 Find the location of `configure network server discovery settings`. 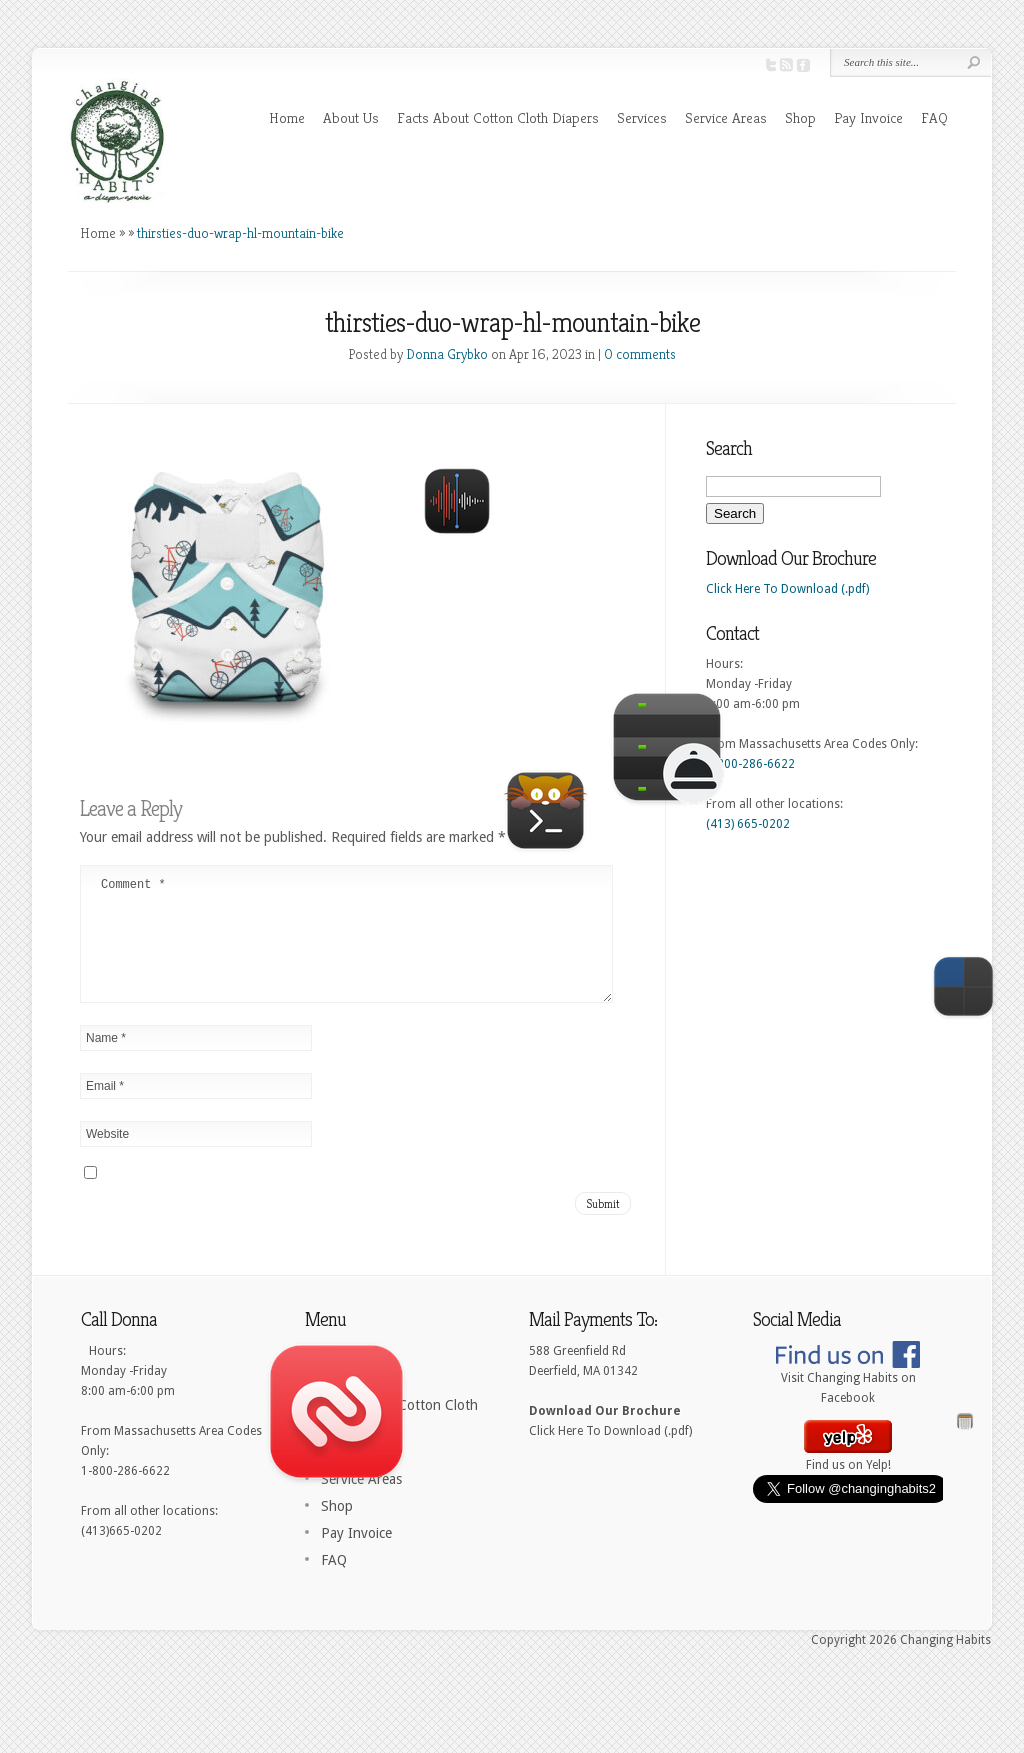

configure network server discovery settings is located at coordinates (667, 747).